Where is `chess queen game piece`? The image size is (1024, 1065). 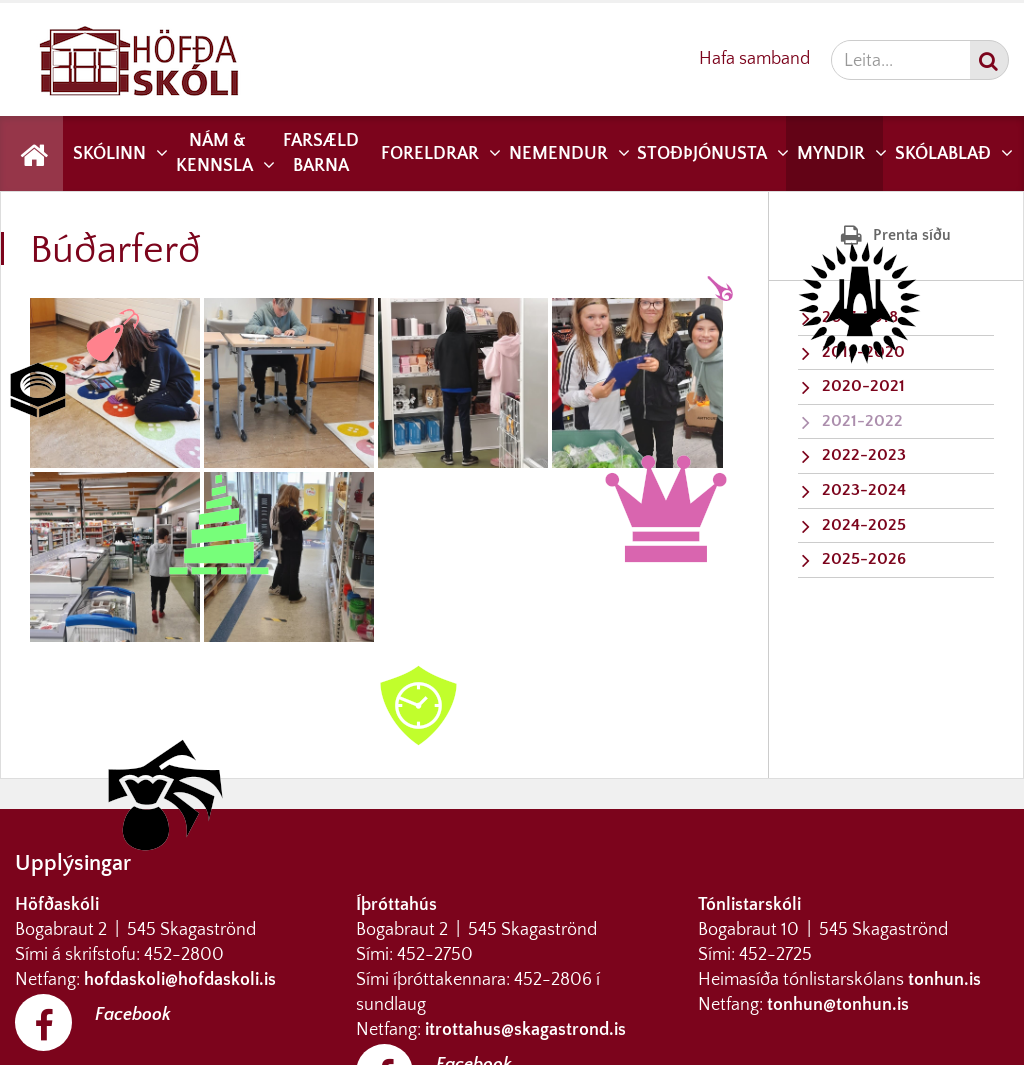 chess queen game piece is located at coordinates (666, 500).